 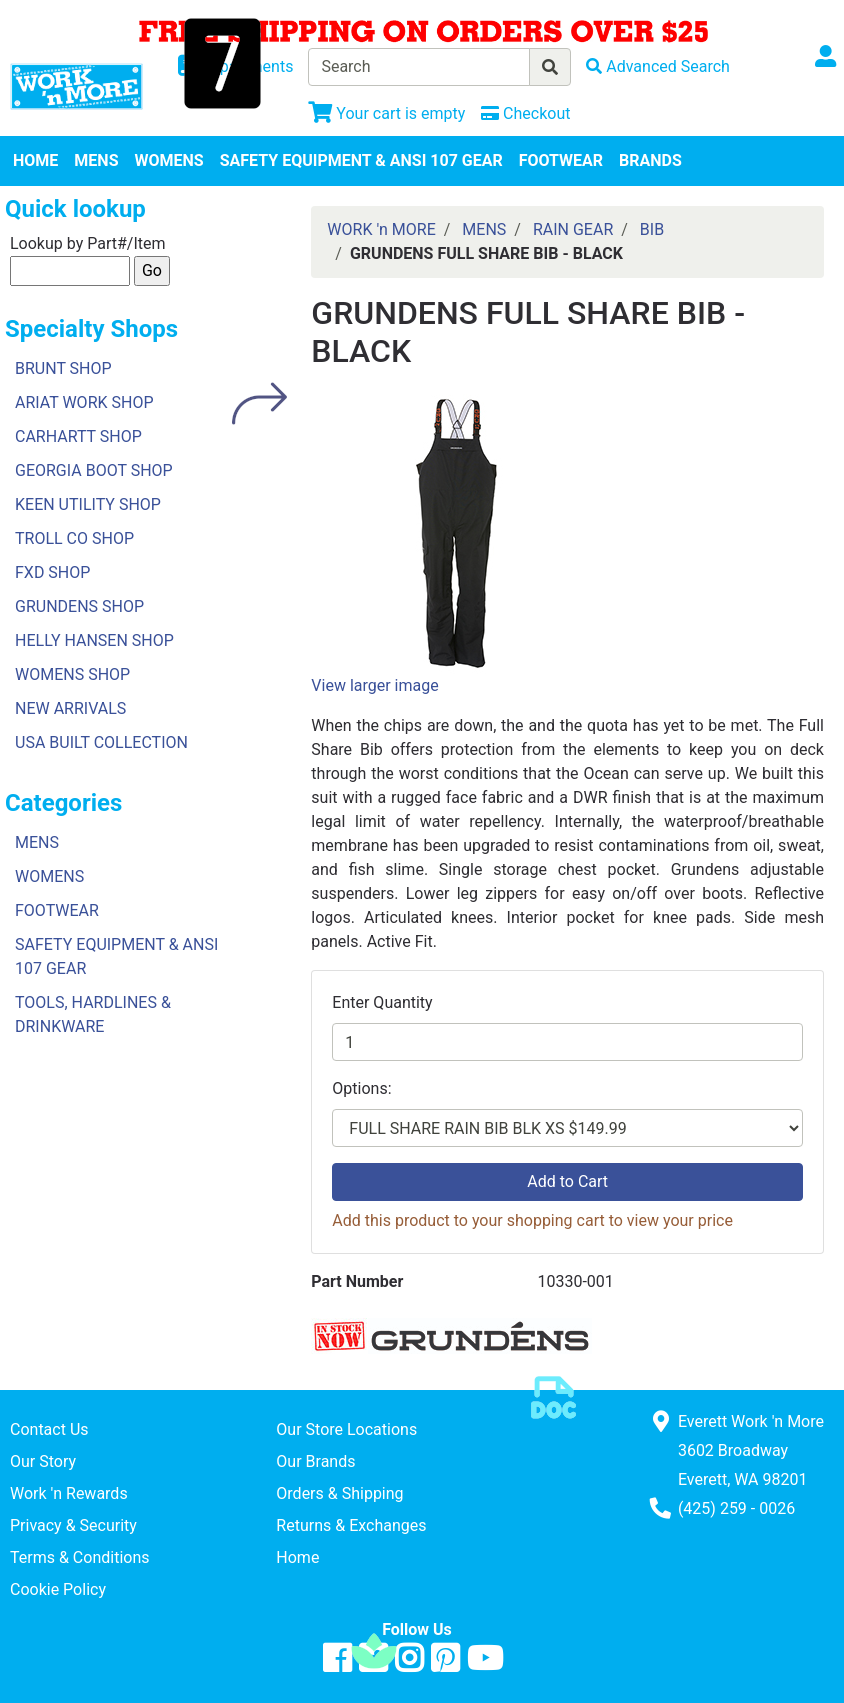 What do you see at coordinates (222, 63) in the screenshot?
I see `indicates the number seven in a sequence or list` at bounding box center [222, 63].